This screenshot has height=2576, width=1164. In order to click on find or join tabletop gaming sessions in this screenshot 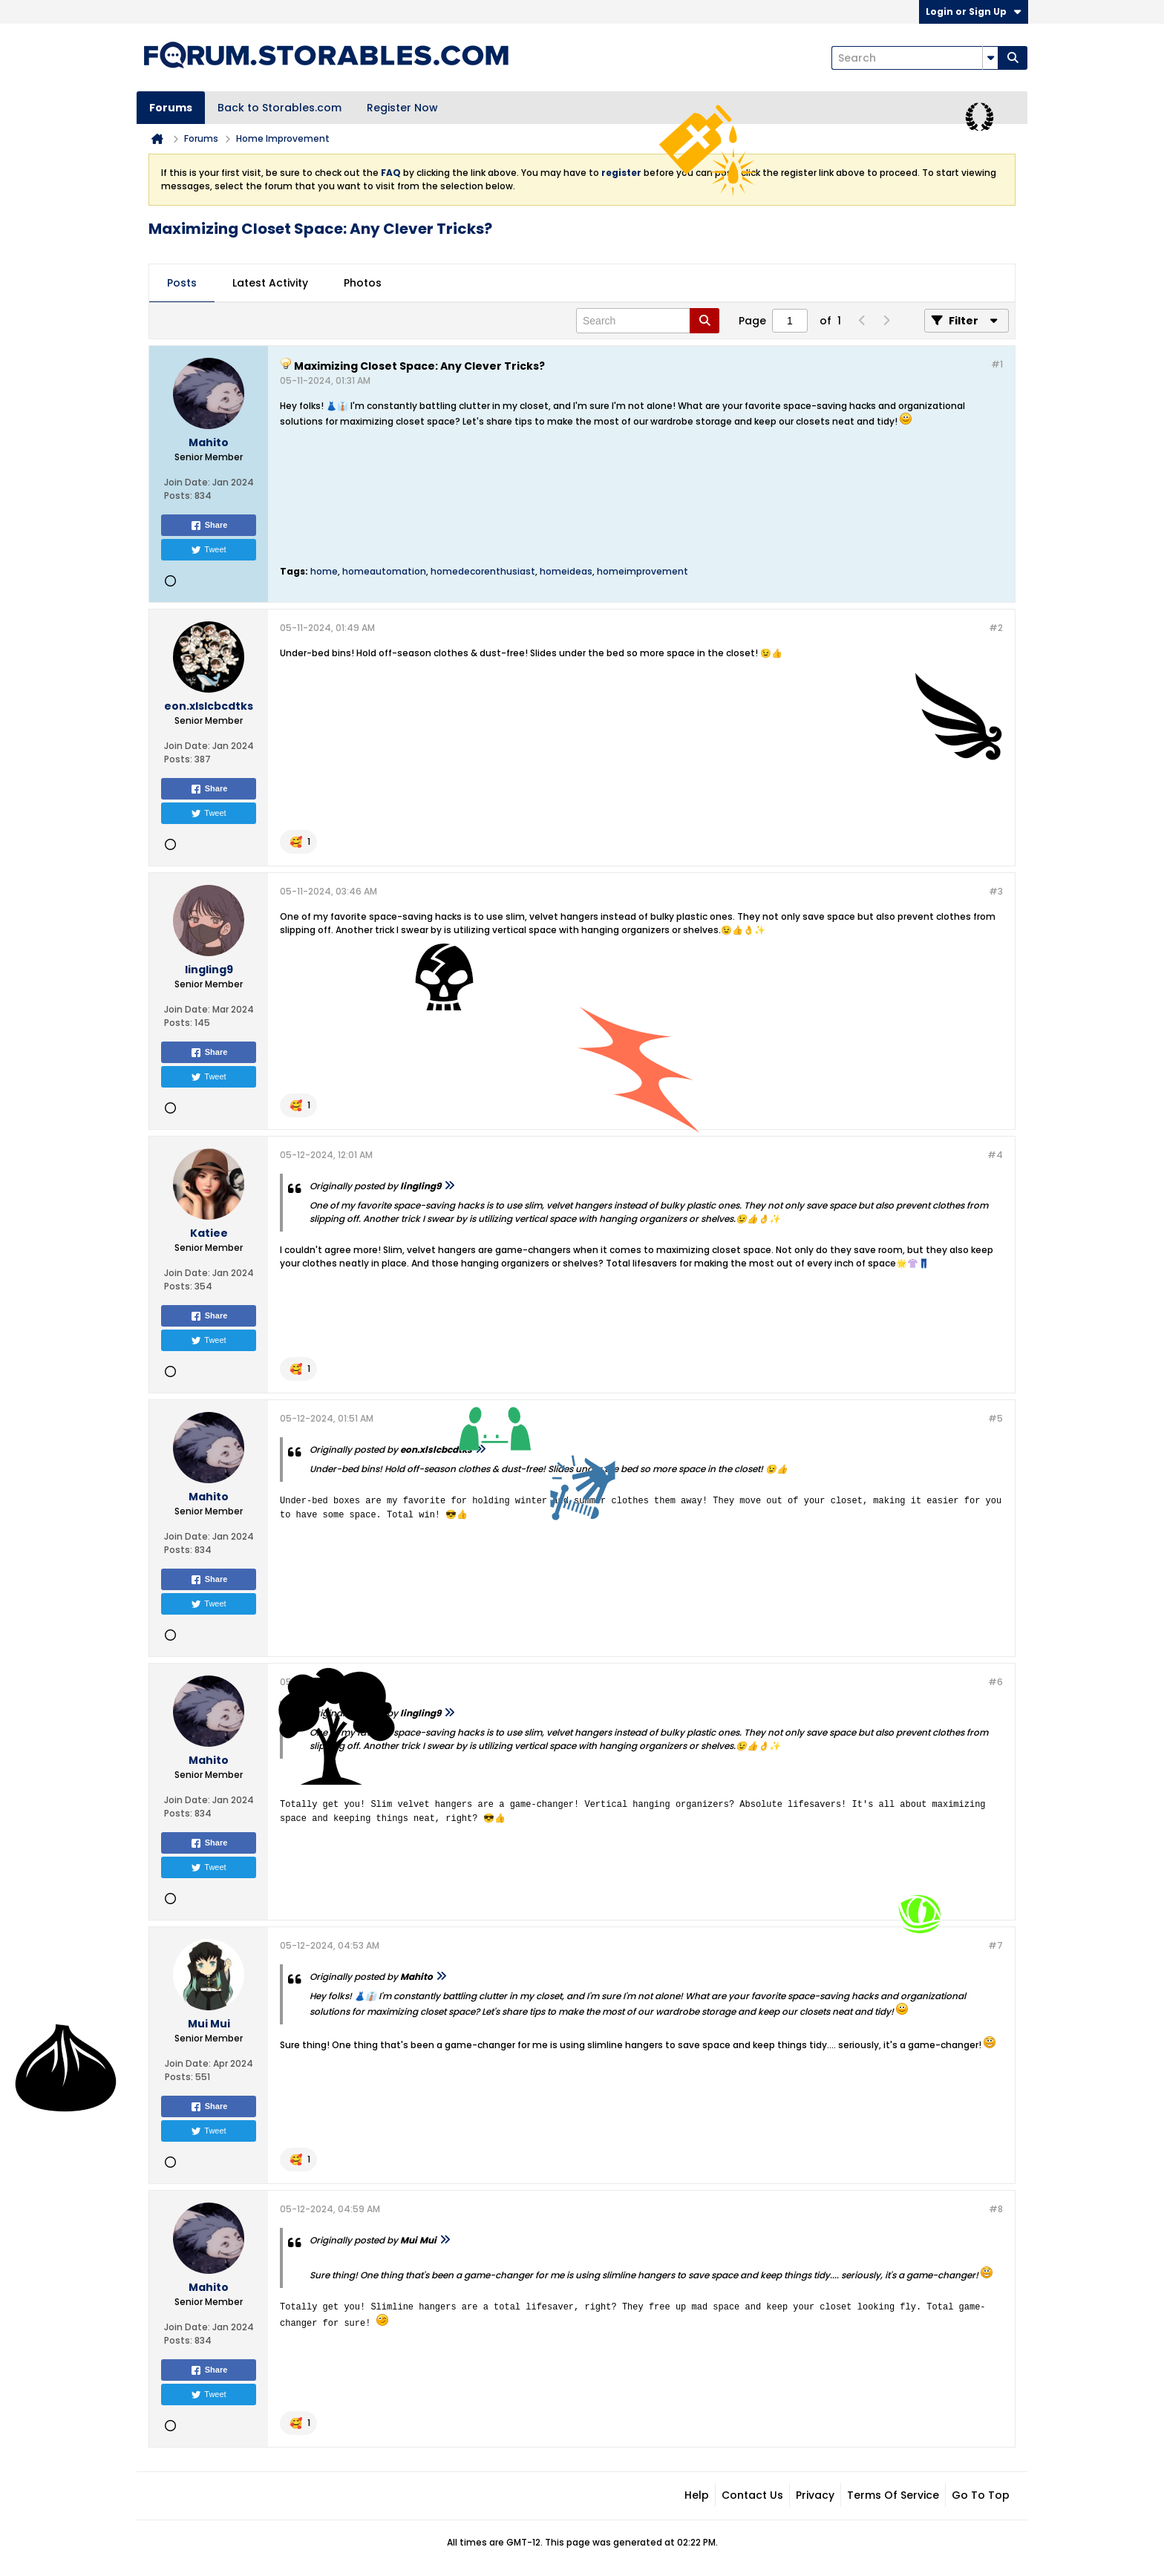, I will do `click(494, 1428)`.